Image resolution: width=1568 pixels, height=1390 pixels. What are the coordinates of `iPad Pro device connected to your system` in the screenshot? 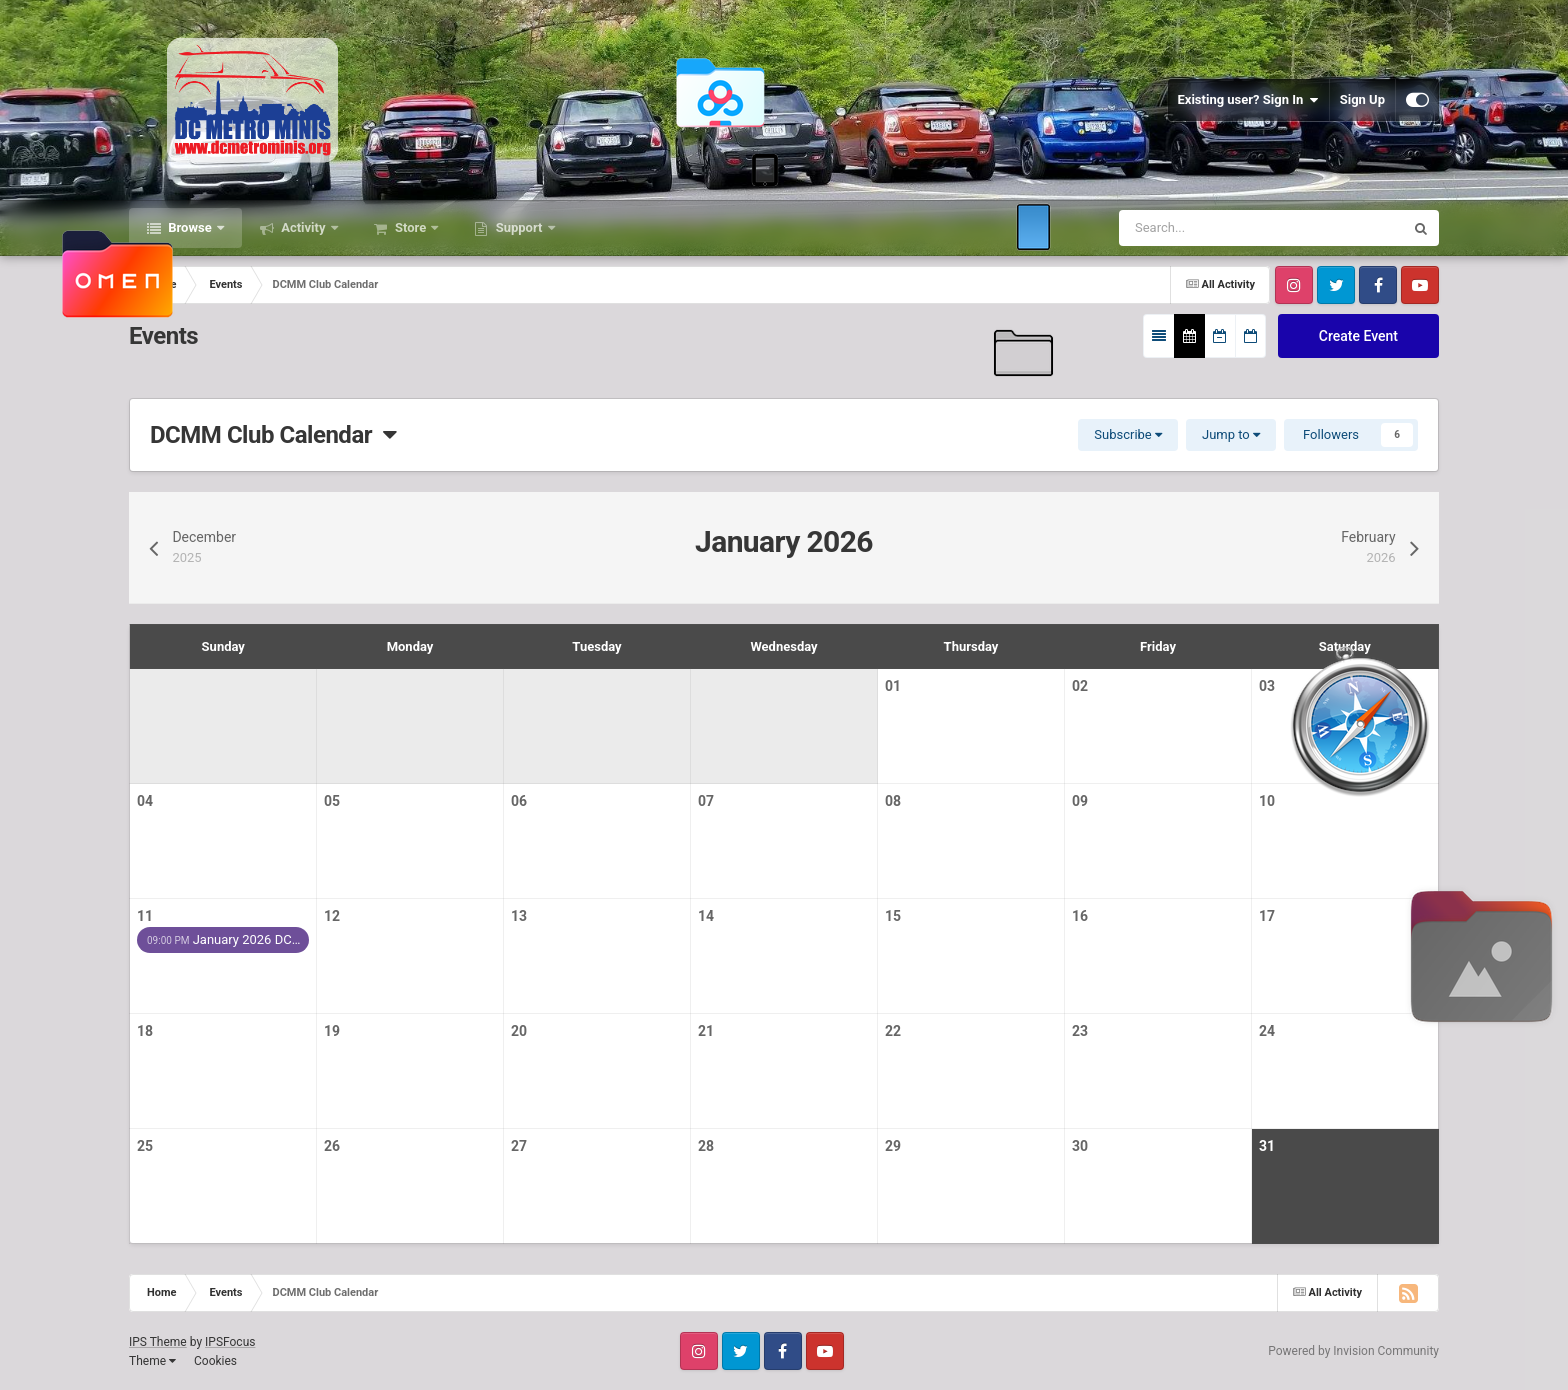 It's located at (1033, 227).